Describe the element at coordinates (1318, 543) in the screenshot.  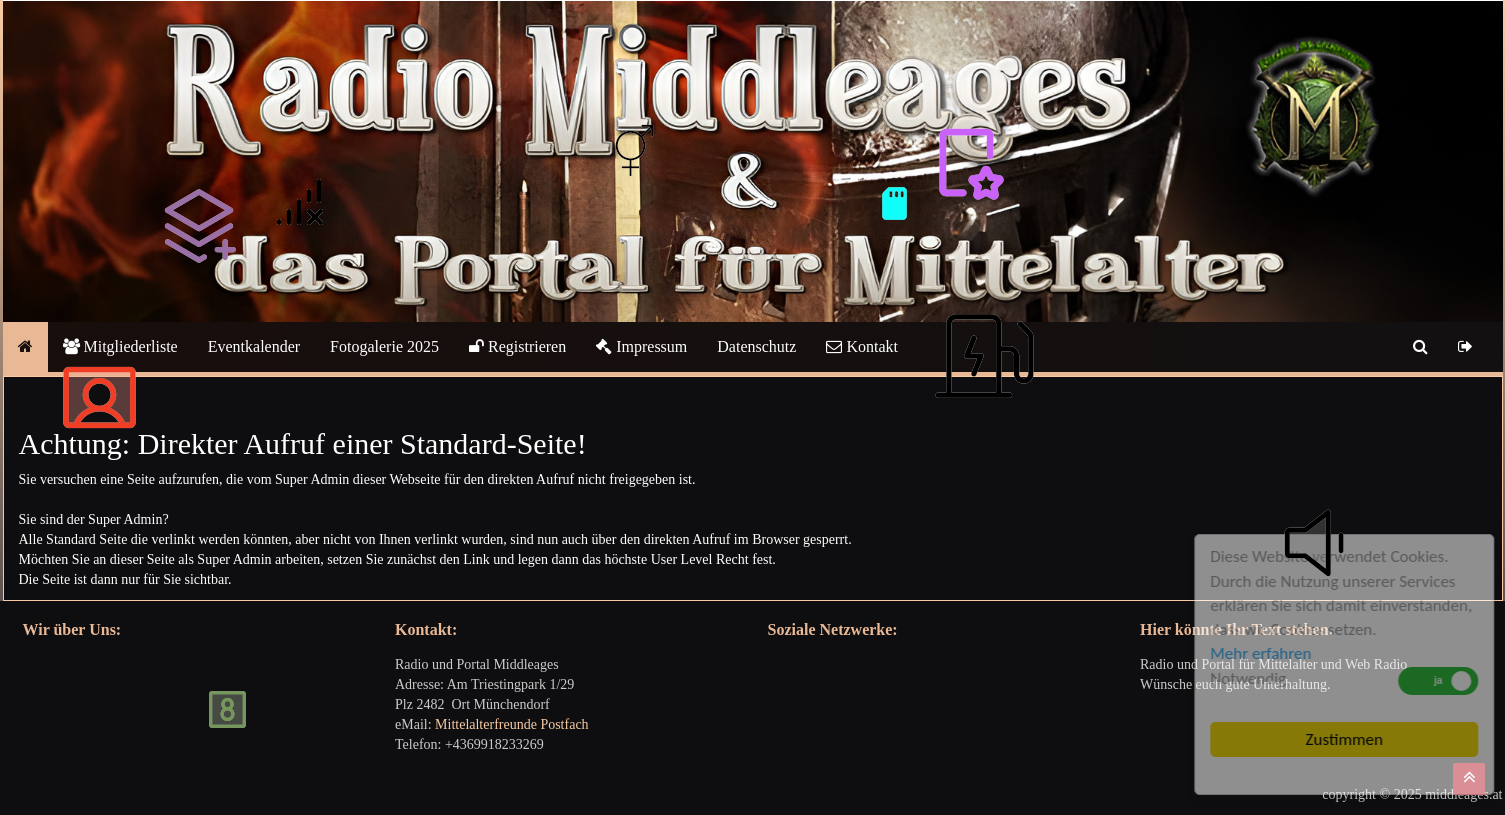
I see `audio playing at low volume` at that location.